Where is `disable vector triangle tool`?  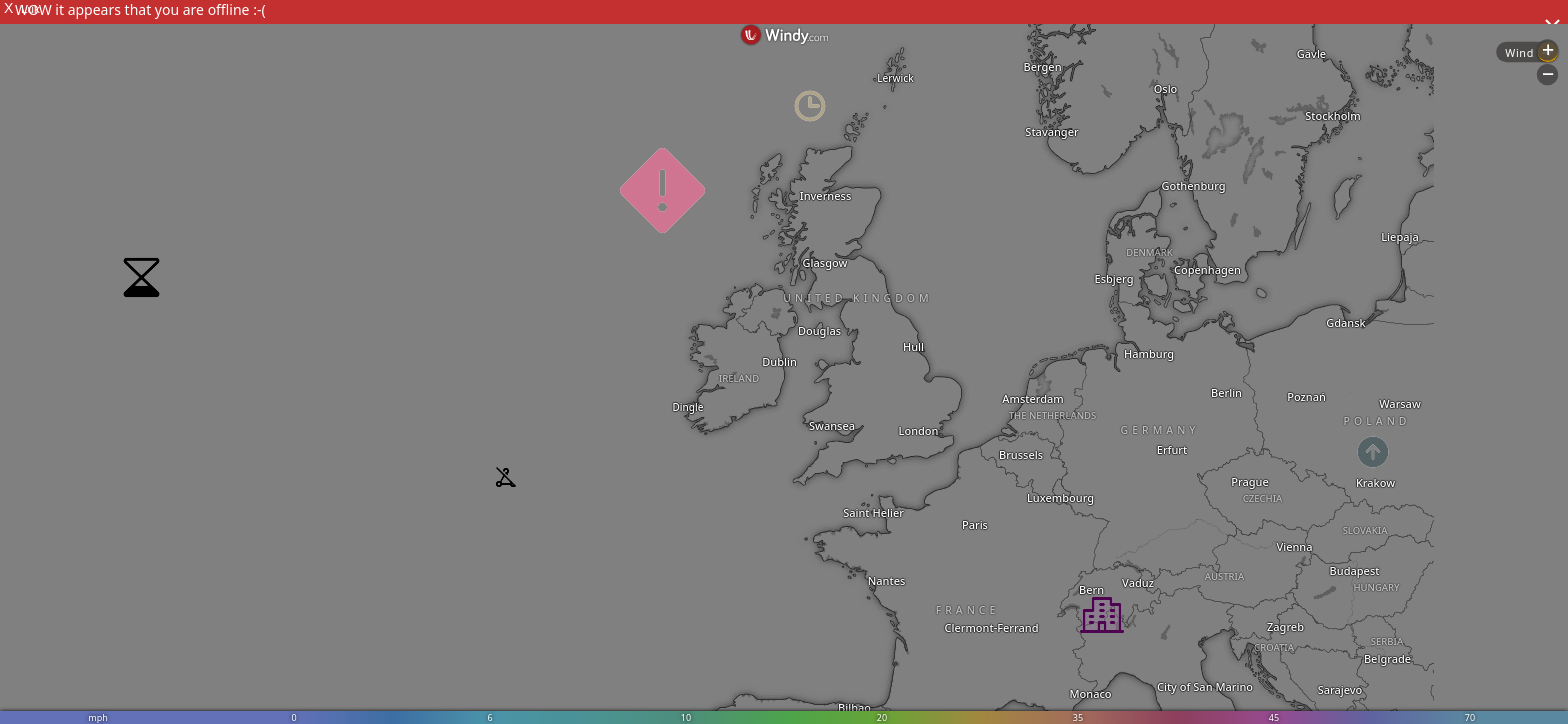 disable vector triangle tool is located at coordinates (506, 477).